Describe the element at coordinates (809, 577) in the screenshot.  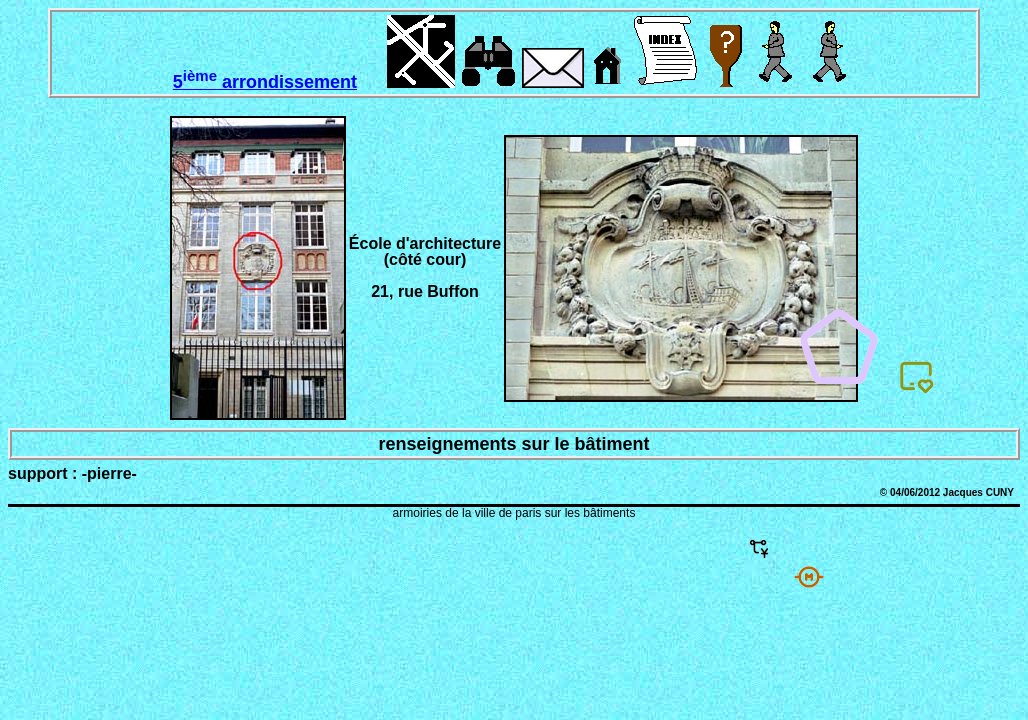
I see `represents a motor component in a circuit diagram` at that location.